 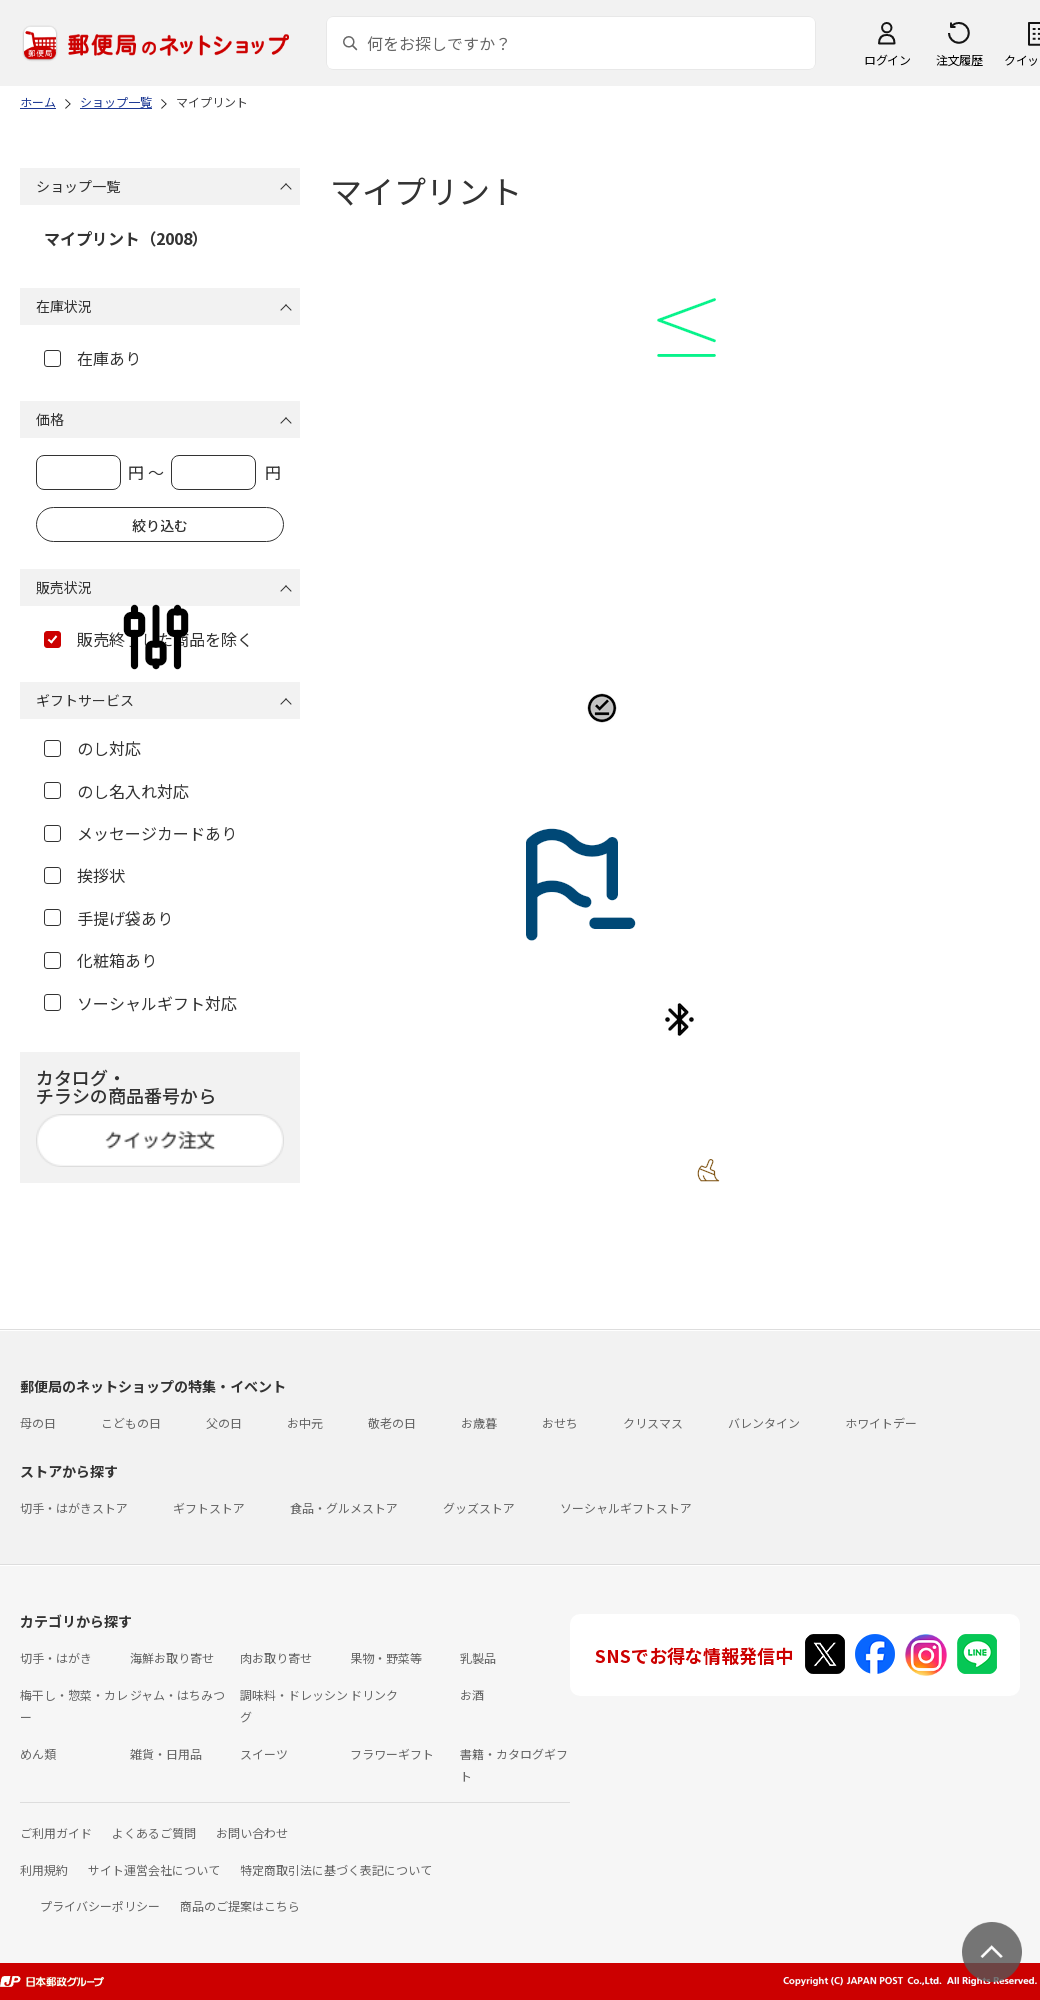 I want to click on indicates an active bluetooth connection, so click(x=679, y=1019).